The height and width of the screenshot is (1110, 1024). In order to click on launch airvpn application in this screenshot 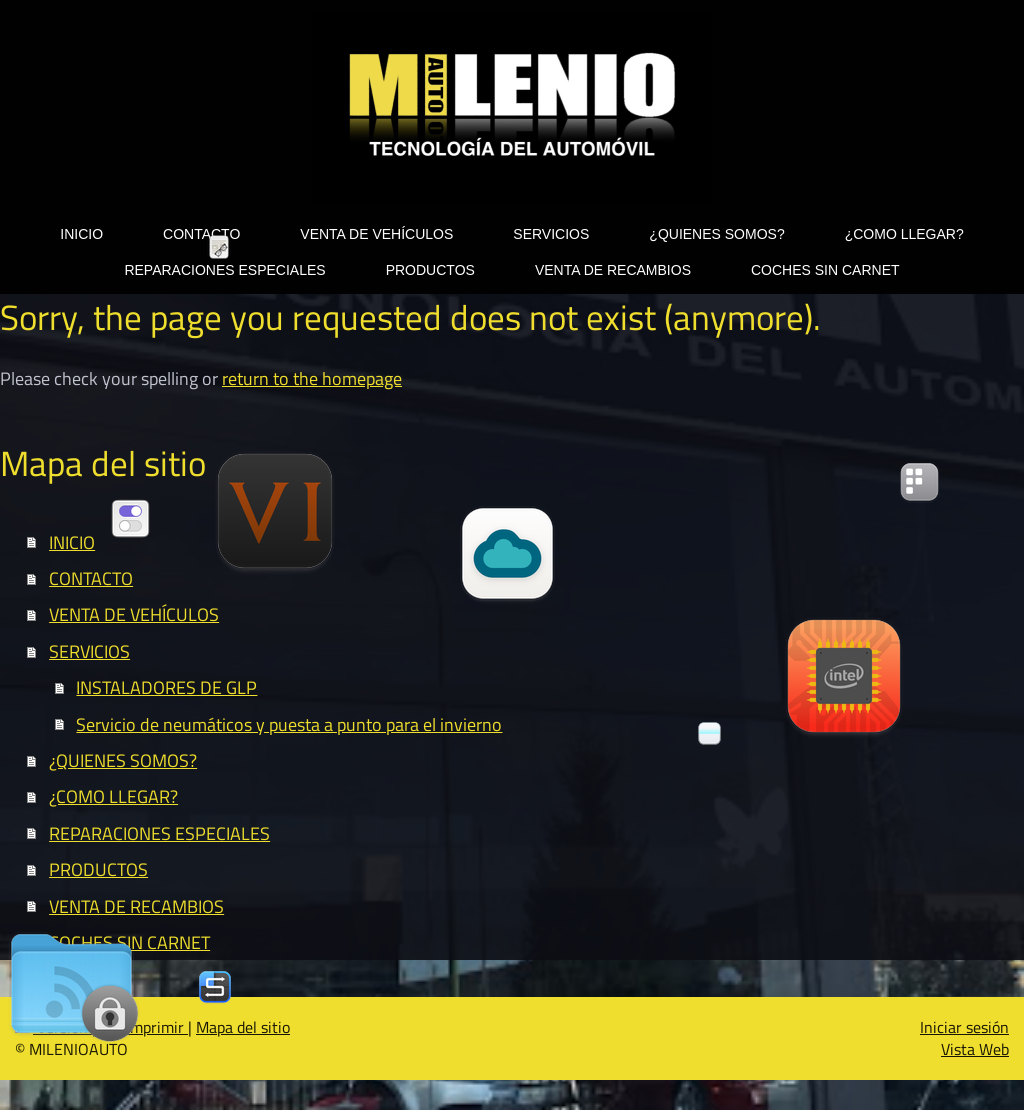, I will do `click(507, 553)`.